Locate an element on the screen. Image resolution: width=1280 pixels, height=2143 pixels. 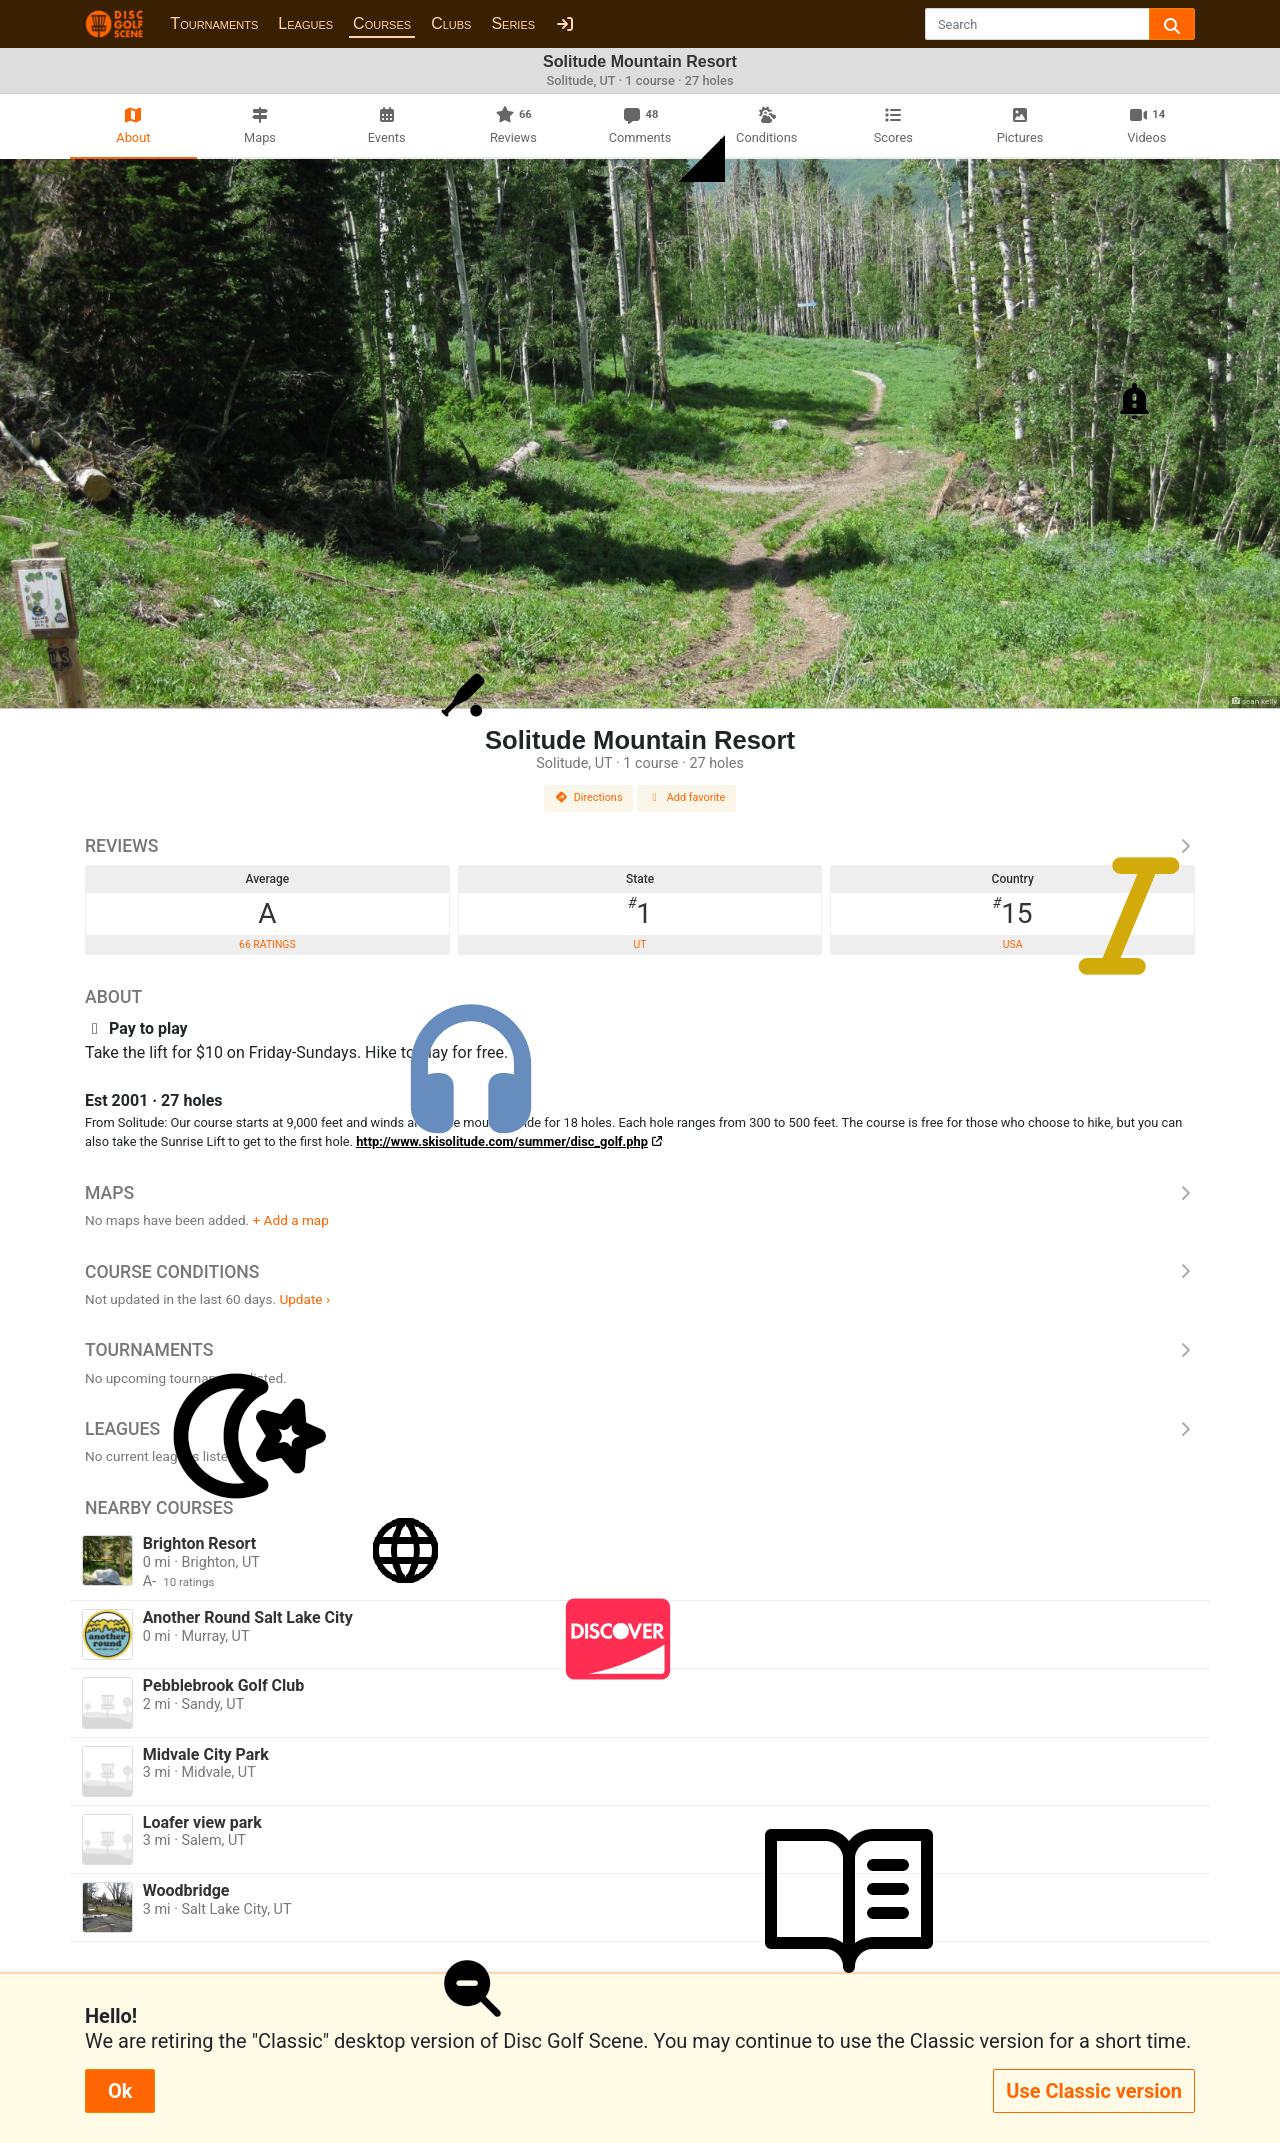
change language settings is located at coordinates (405, 1550).